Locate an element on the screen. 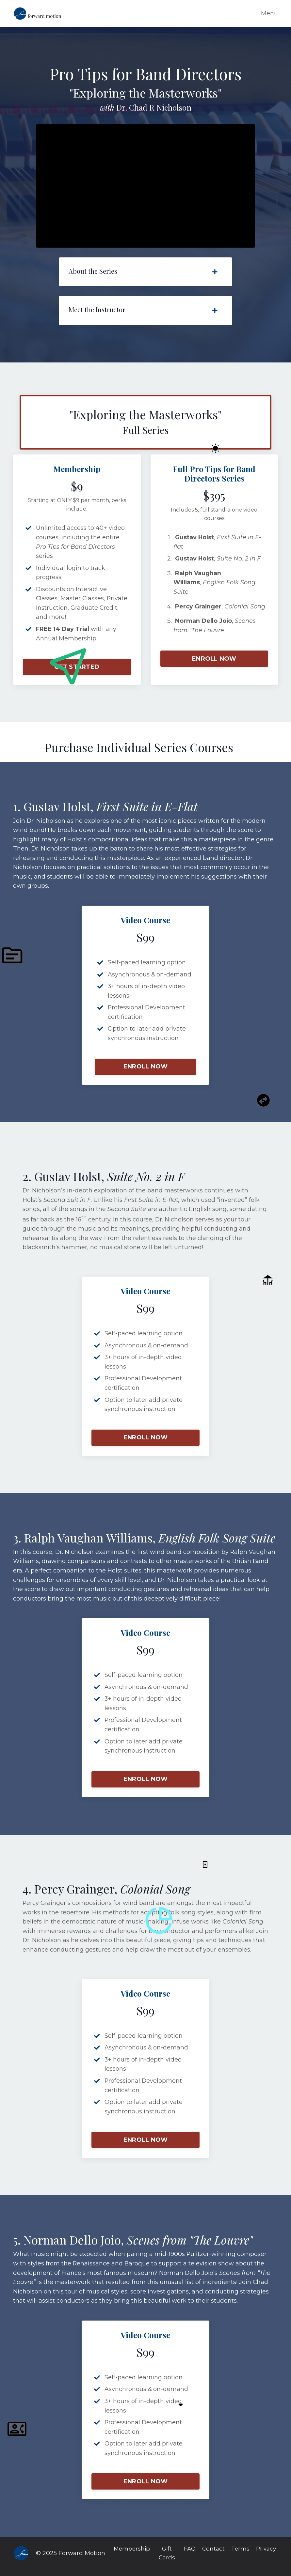  view contact's phone information is located at coordinates (17, 2429).